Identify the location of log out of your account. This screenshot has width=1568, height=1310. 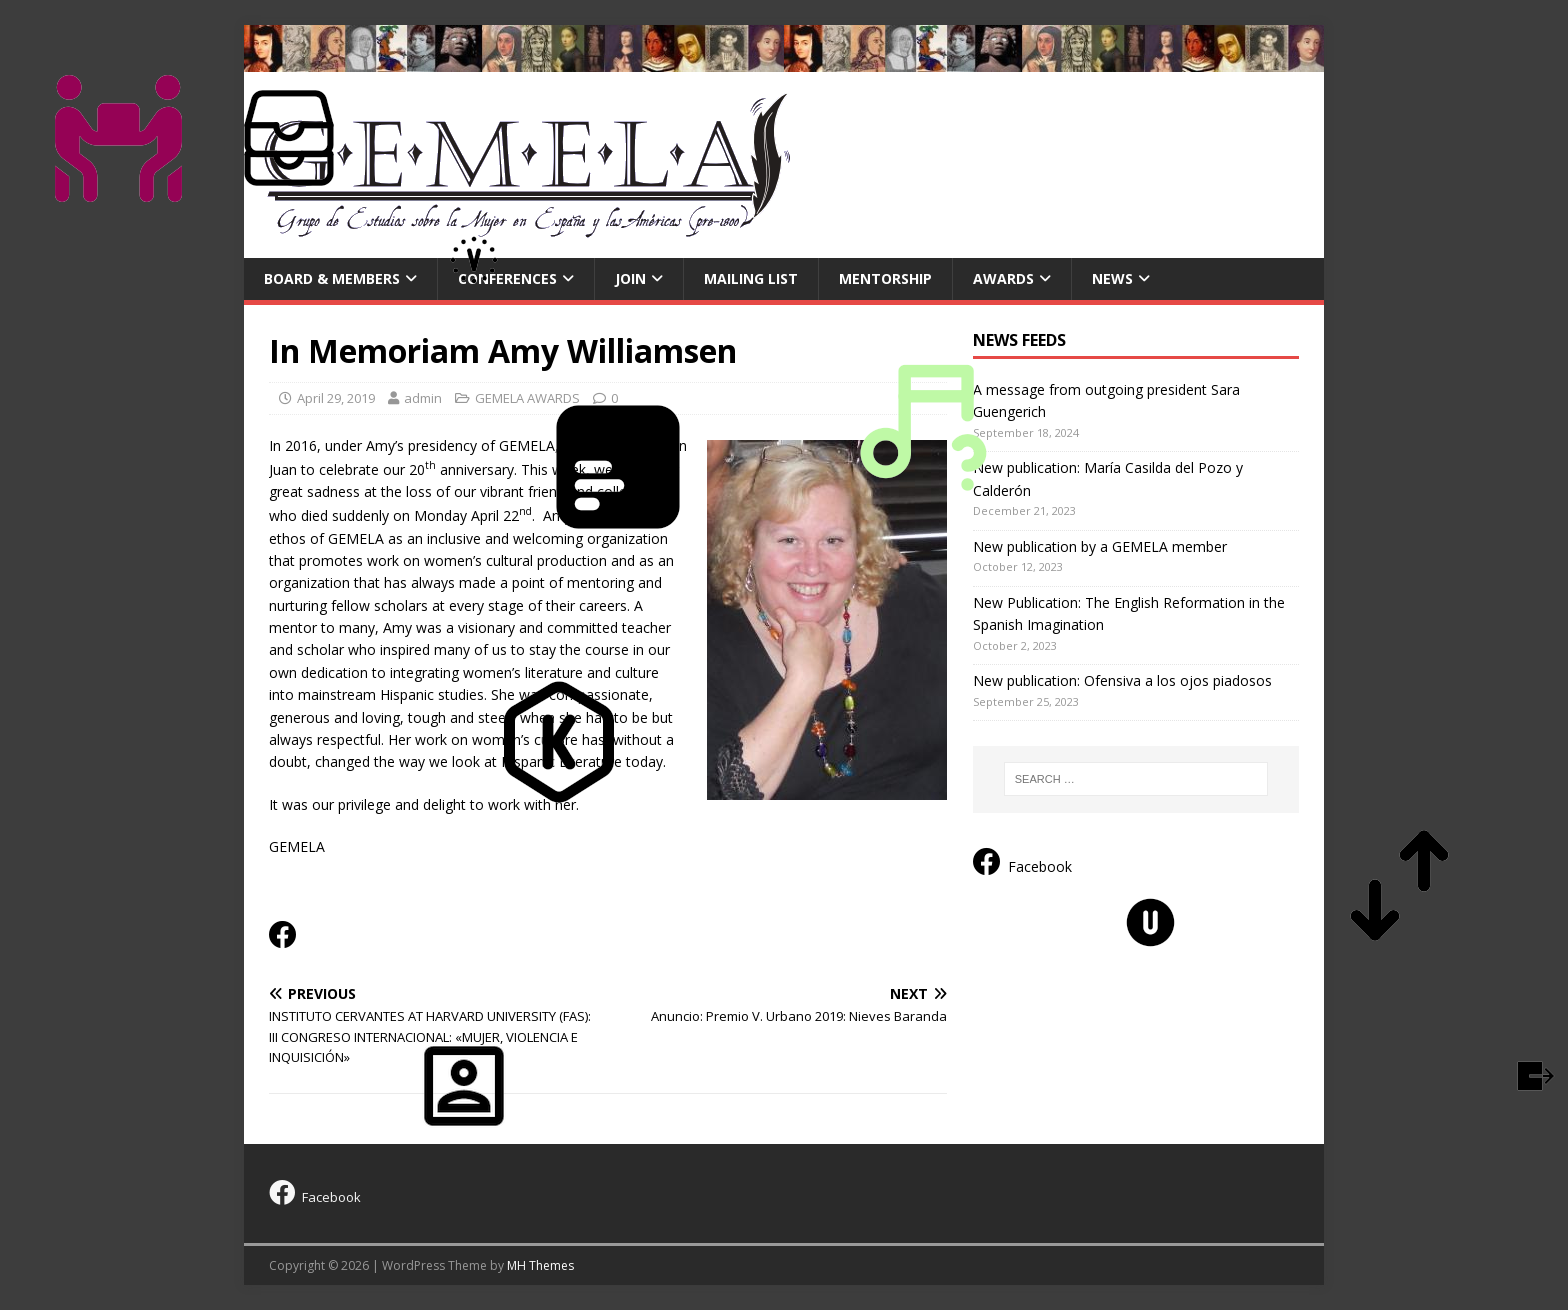
(1536, 1076).